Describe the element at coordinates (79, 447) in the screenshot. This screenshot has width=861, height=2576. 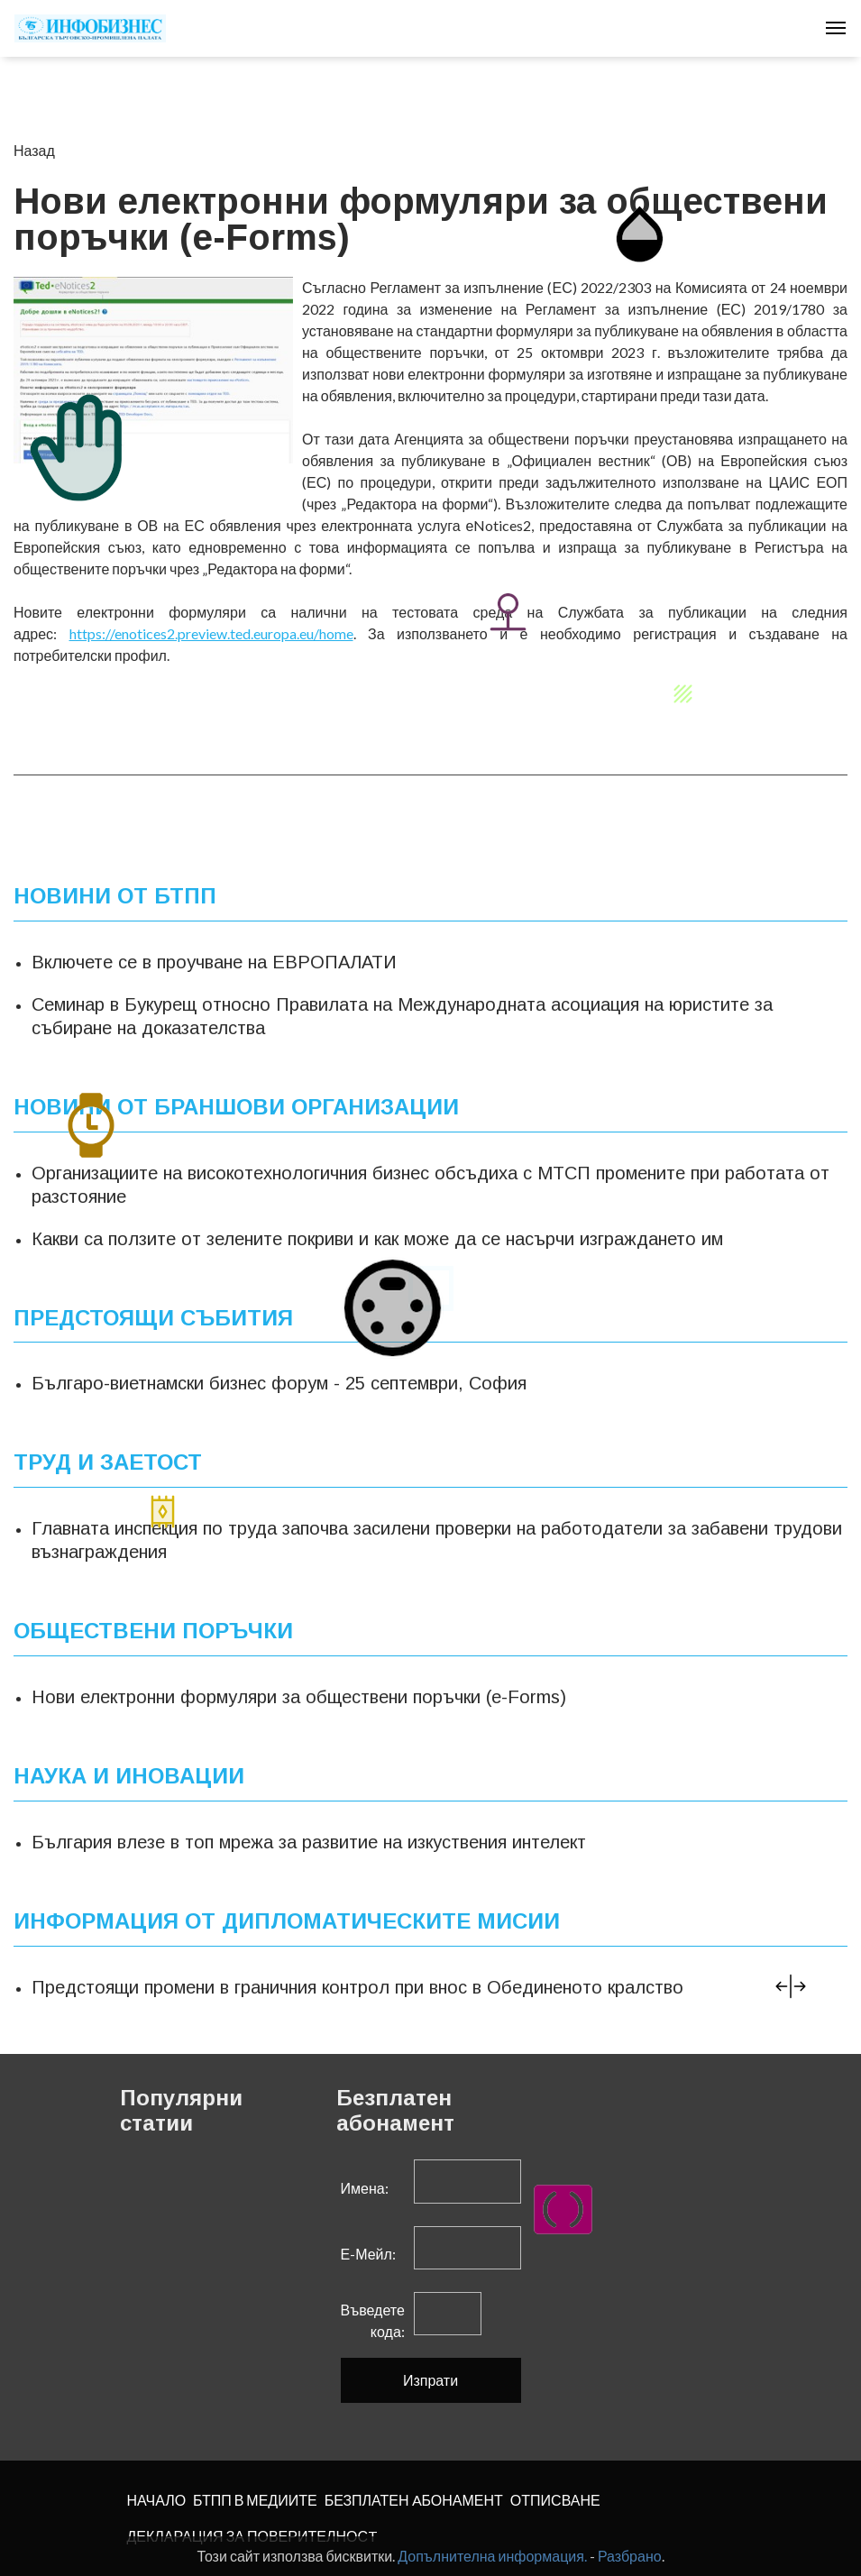
I see `stop or pause an action` at that location.